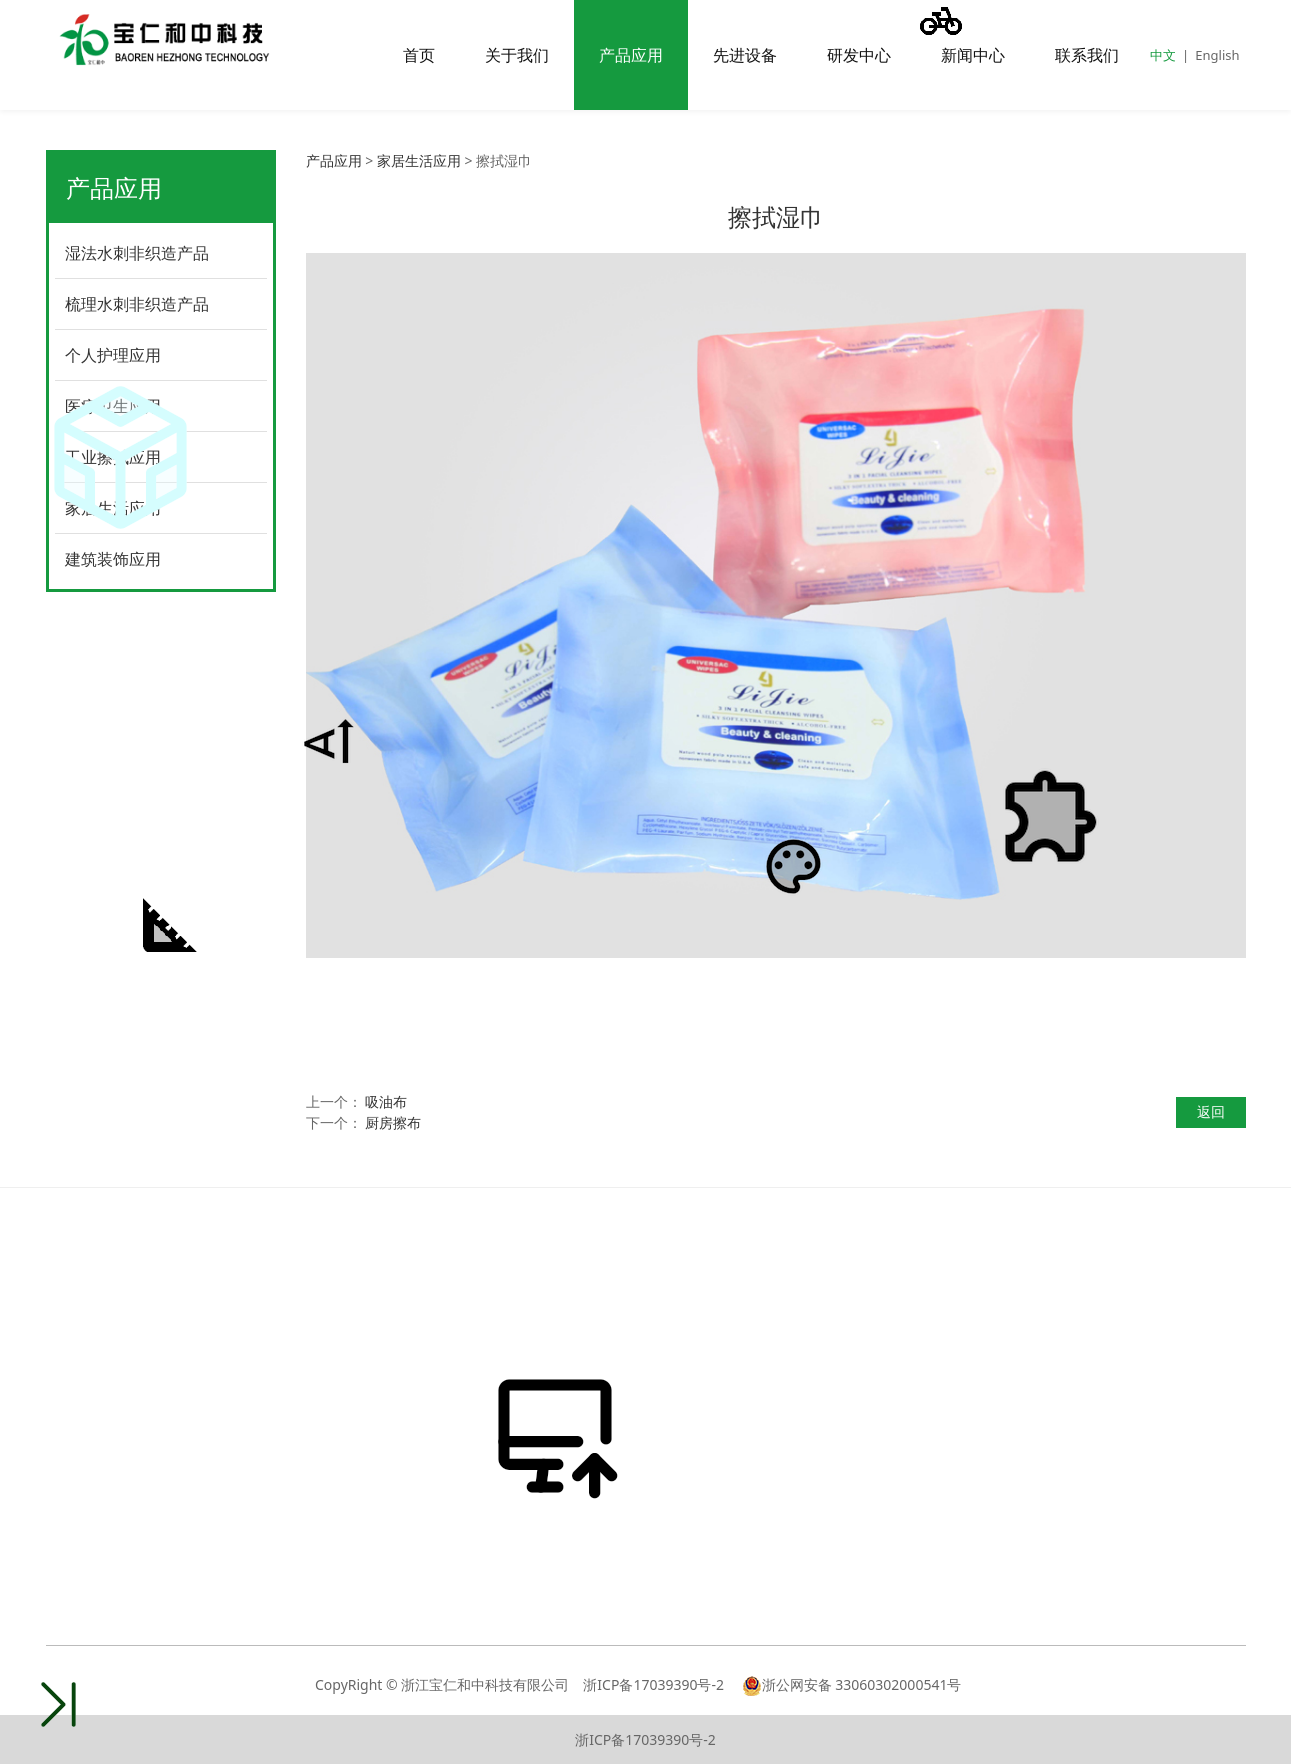 This screenshot has width=1291, height=1764. What do you see at coordinates (329, 741) in the screenshot?
I see `rotate text direction upward` at bounding box center [329, 741].